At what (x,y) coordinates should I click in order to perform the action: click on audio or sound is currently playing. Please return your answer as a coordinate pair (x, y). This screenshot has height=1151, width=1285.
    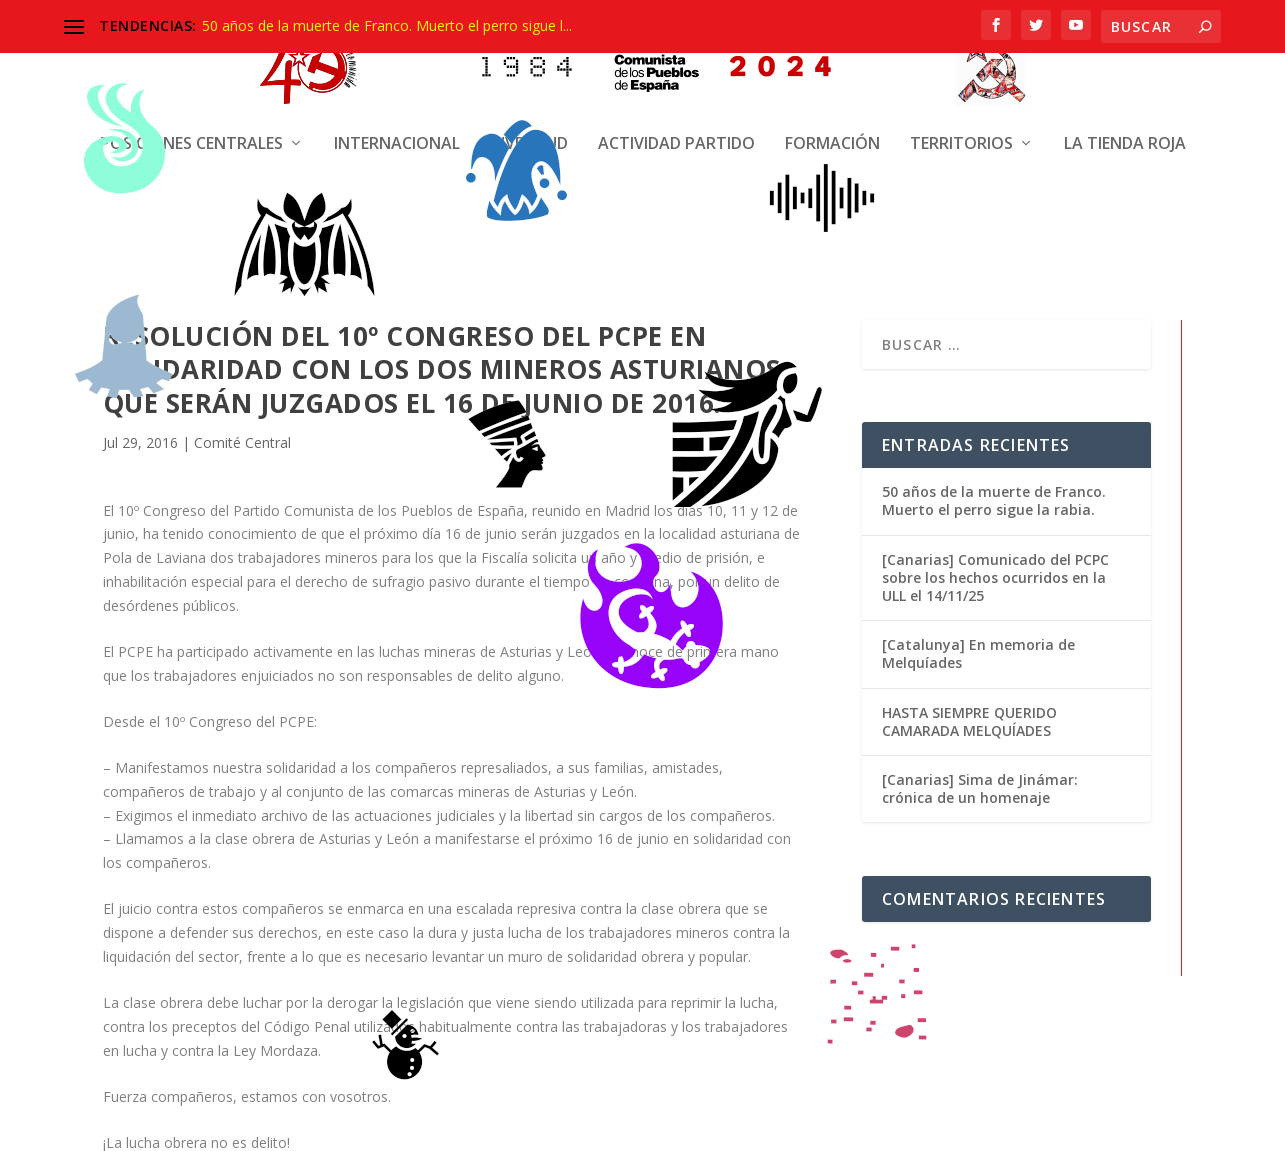
    Looking at the image, I should click on (822, 198).